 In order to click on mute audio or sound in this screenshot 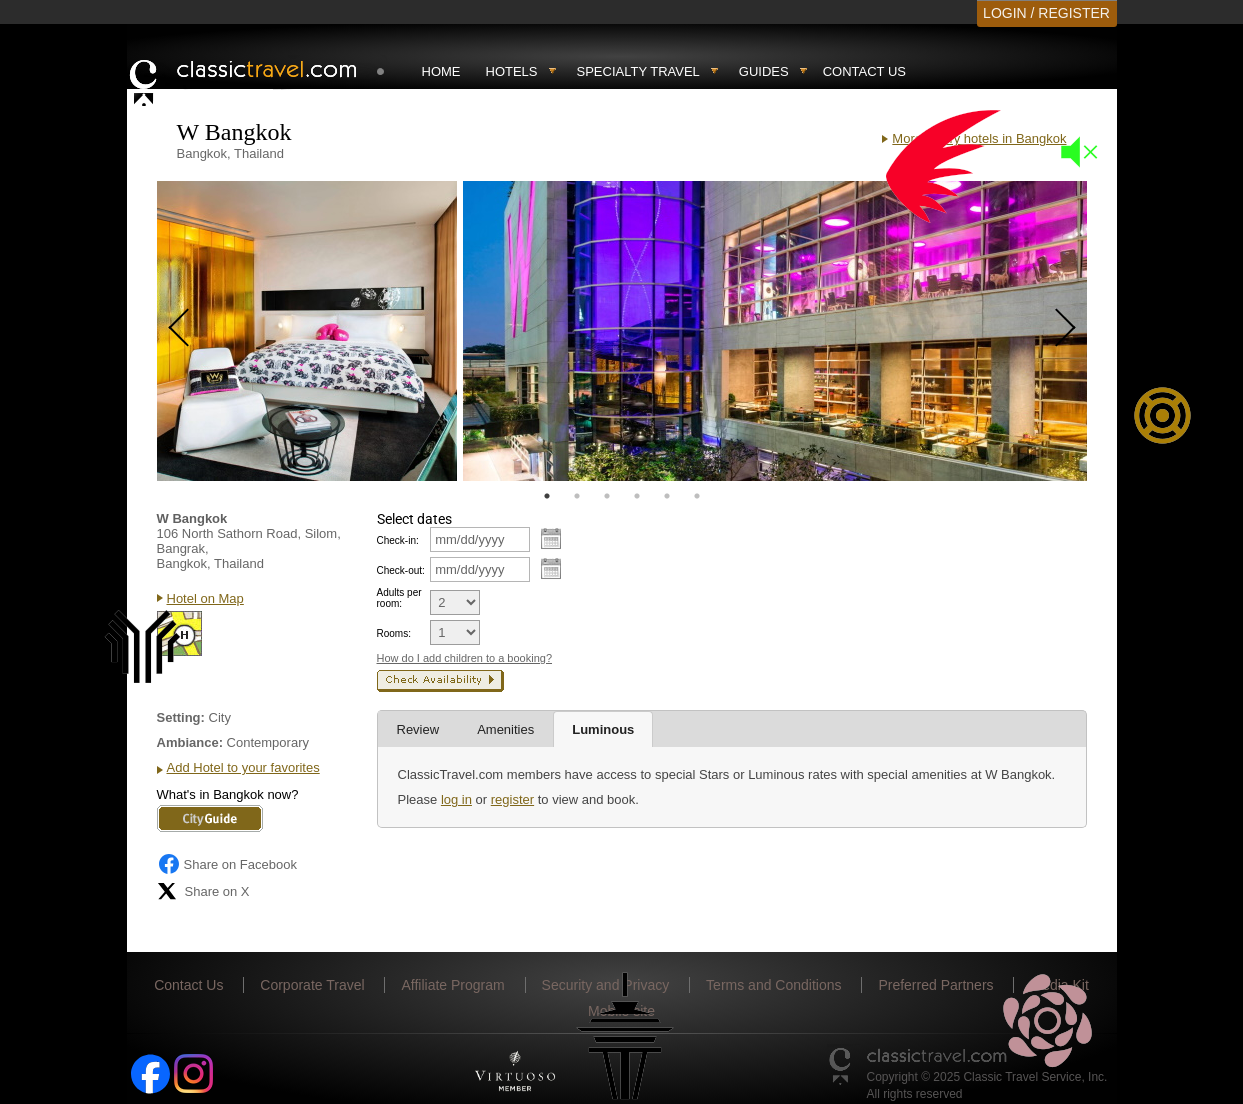, I will do `click(1078, 152)`.